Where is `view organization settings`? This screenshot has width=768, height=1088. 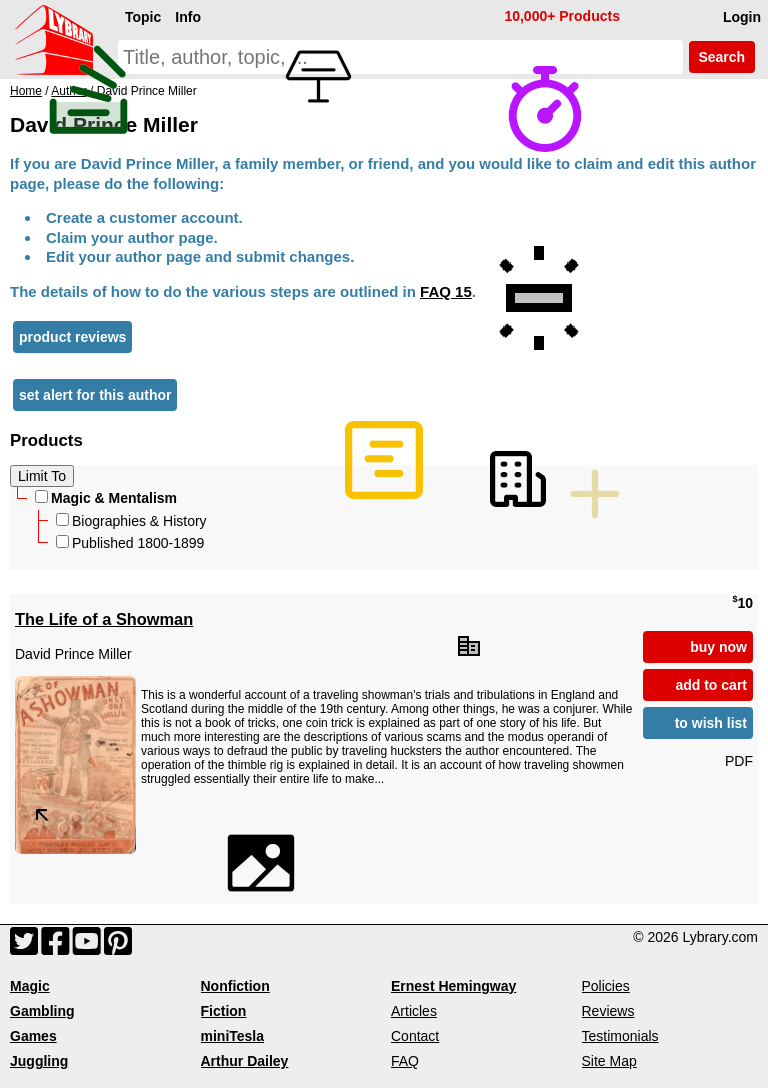 view organization settings is located at coordinates (518, 479).